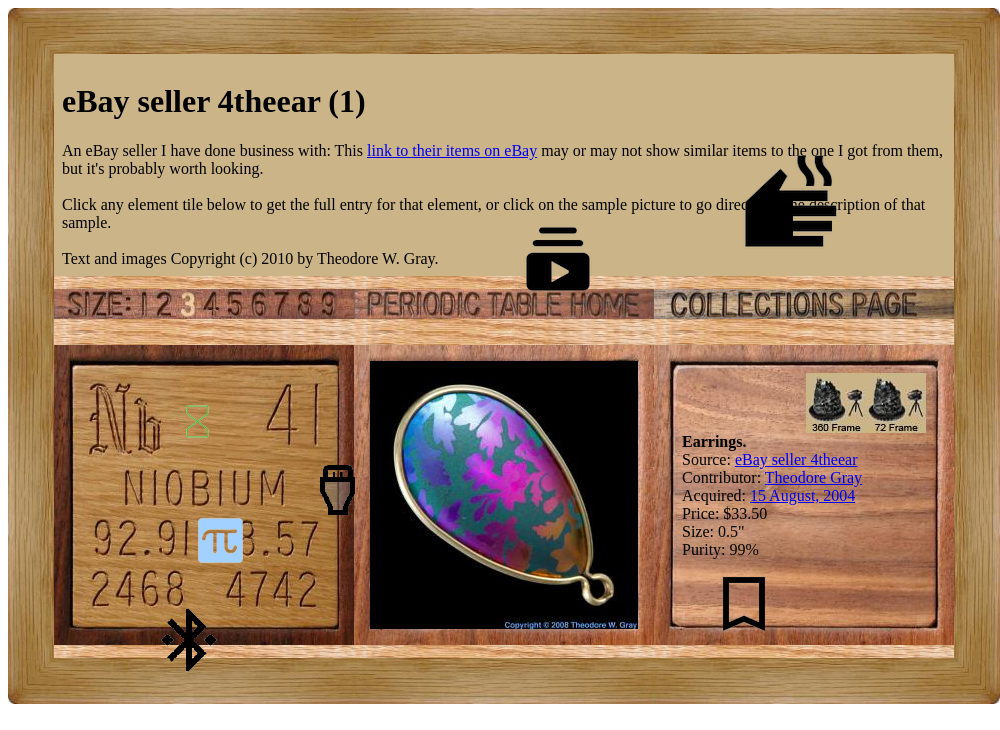 Image resolution: width=1000 pixels, height=730 pixels. What do you see at coordinates (197, 421) in the screenshot?
I see `indicates loading or processing in progress` at bounding box center [197, 421].